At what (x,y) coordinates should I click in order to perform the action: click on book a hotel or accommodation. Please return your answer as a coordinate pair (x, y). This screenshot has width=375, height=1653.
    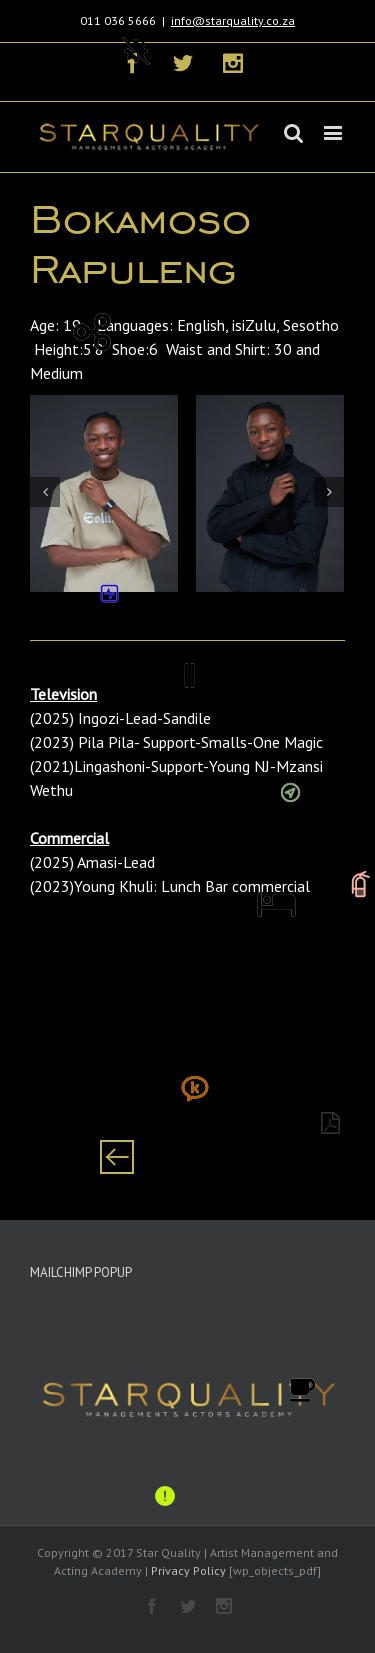
    Looking at the image, I should click on (276, 903).